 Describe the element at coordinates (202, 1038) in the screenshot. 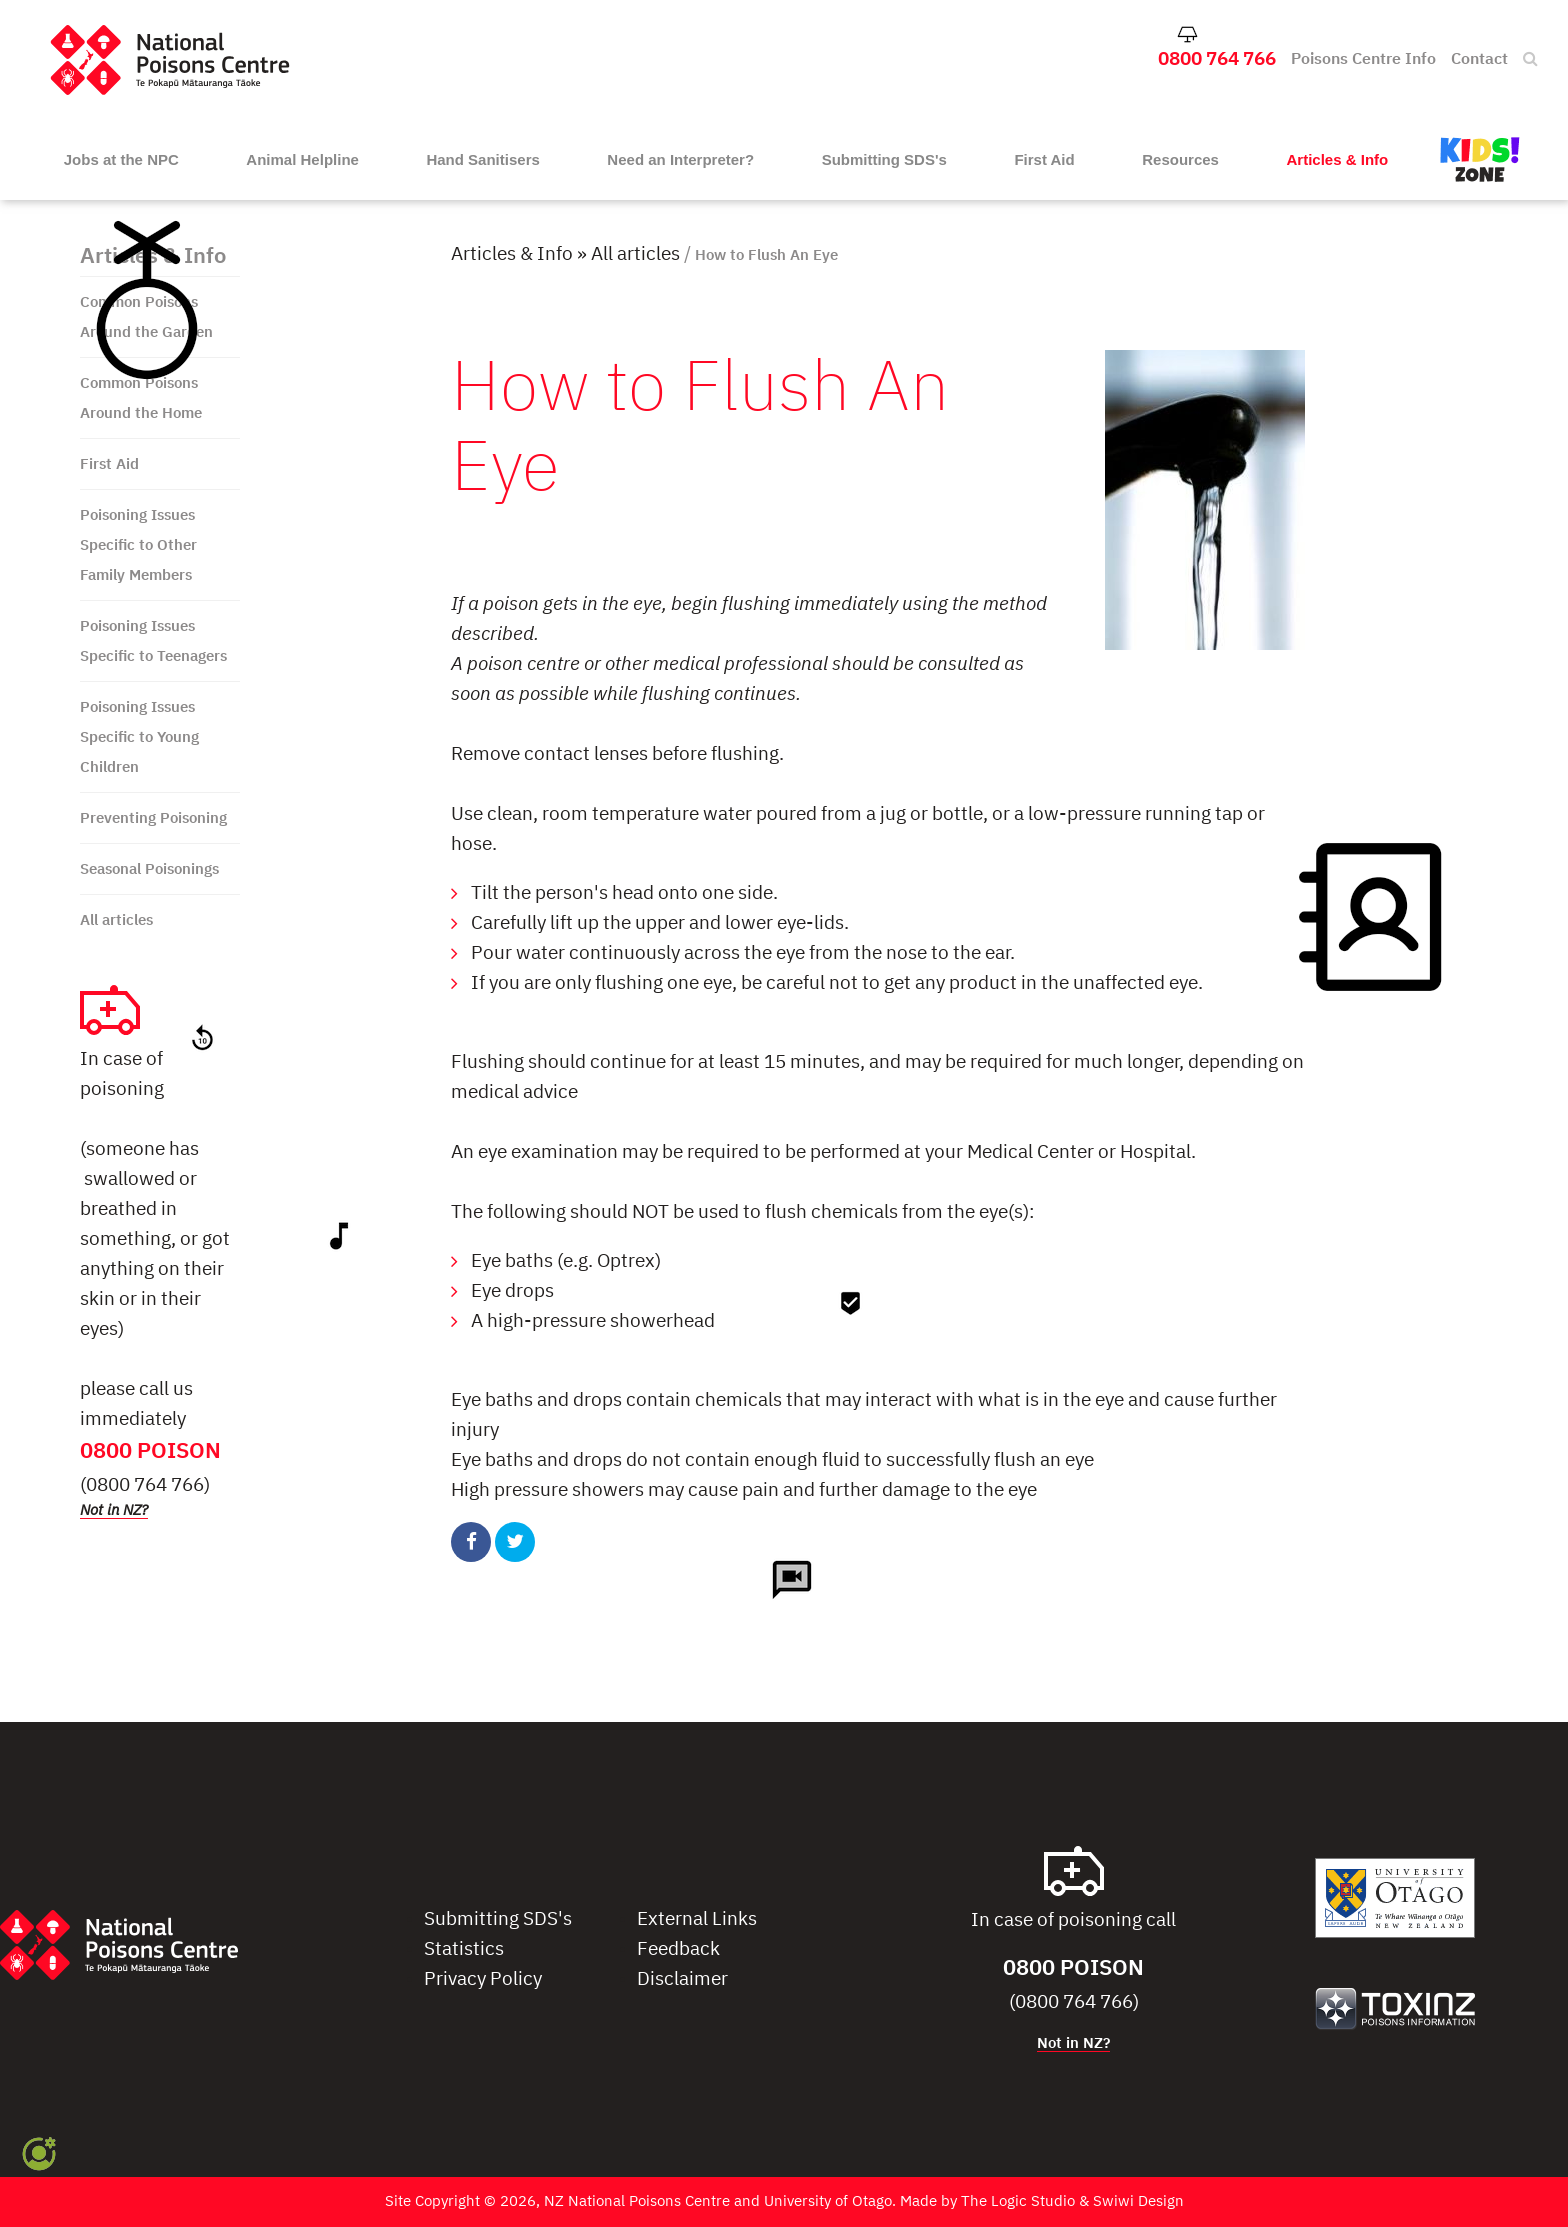

I see `replay the last 10 seconds` at that location.